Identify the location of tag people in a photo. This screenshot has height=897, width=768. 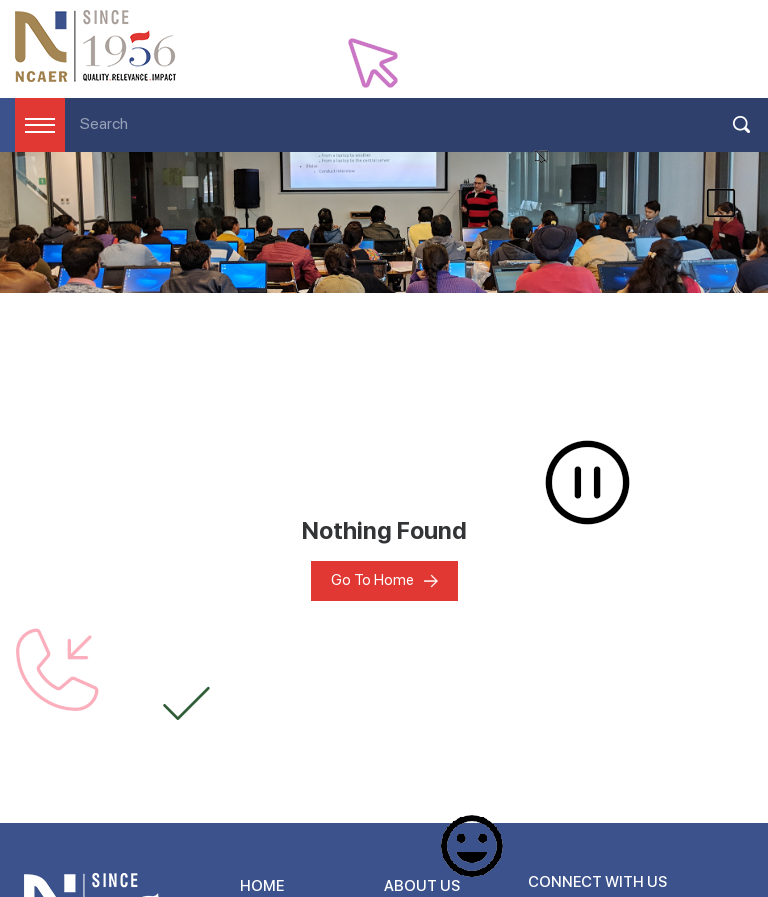
(472, 846).